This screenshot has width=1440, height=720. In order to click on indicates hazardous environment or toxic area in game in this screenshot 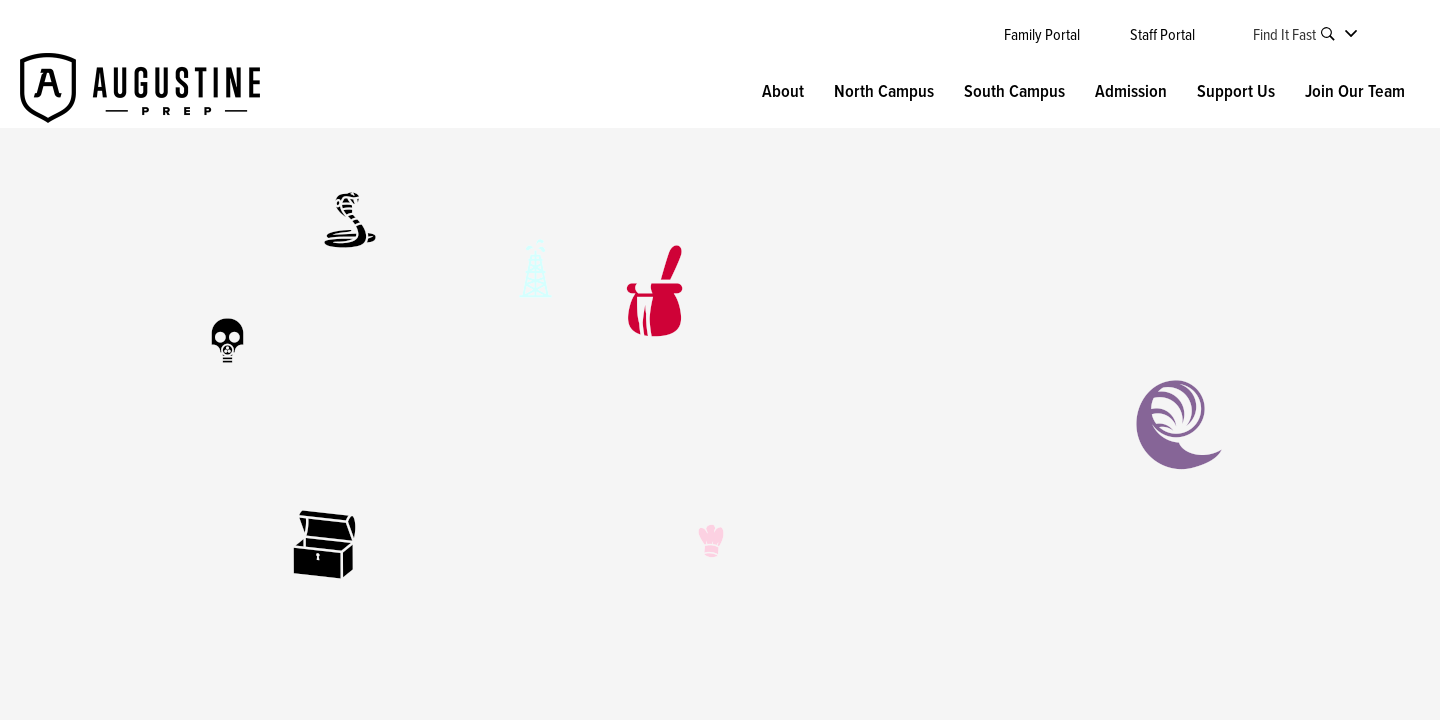, I will do `click(227, 340)`.